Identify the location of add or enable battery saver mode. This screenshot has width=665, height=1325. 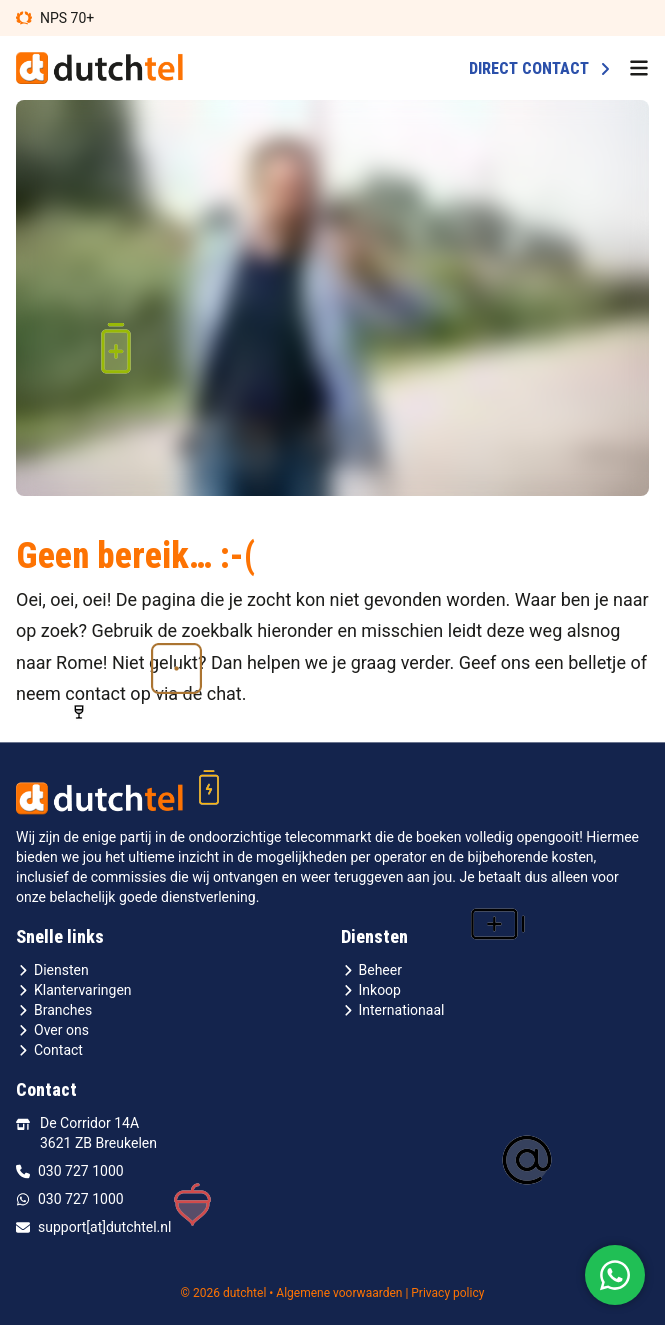
(116, 349).